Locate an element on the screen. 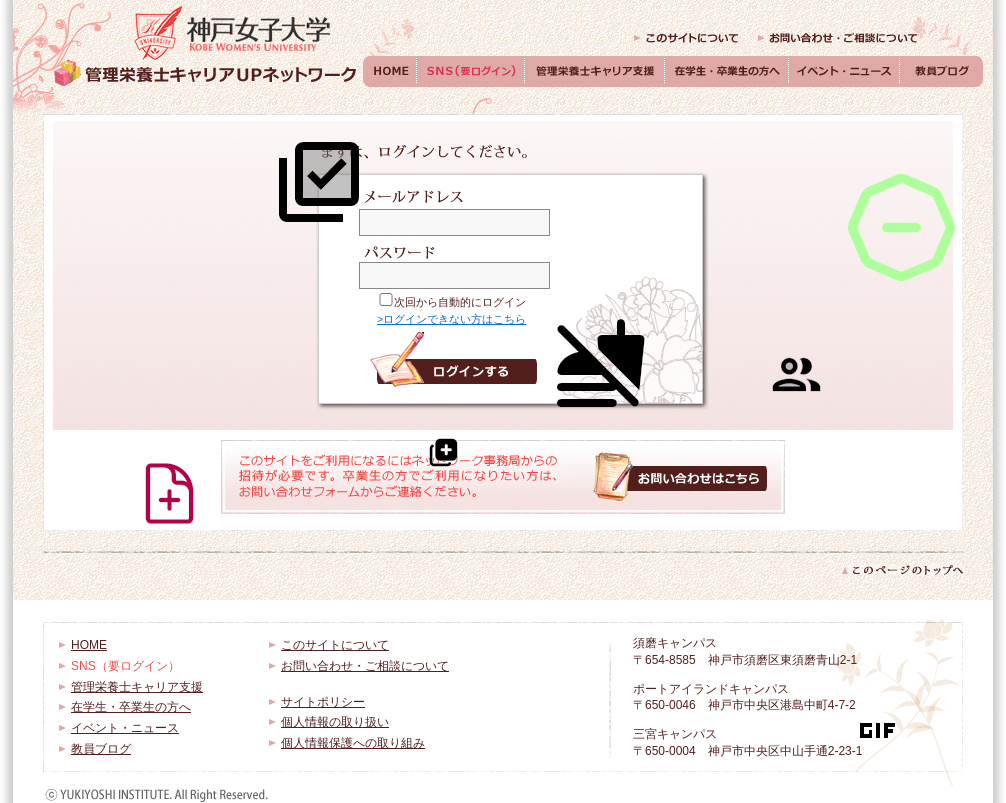 Image resolution: width=1006 pixels, height=803 pixels. remove or delete an item is located at coordinates (901, 227).